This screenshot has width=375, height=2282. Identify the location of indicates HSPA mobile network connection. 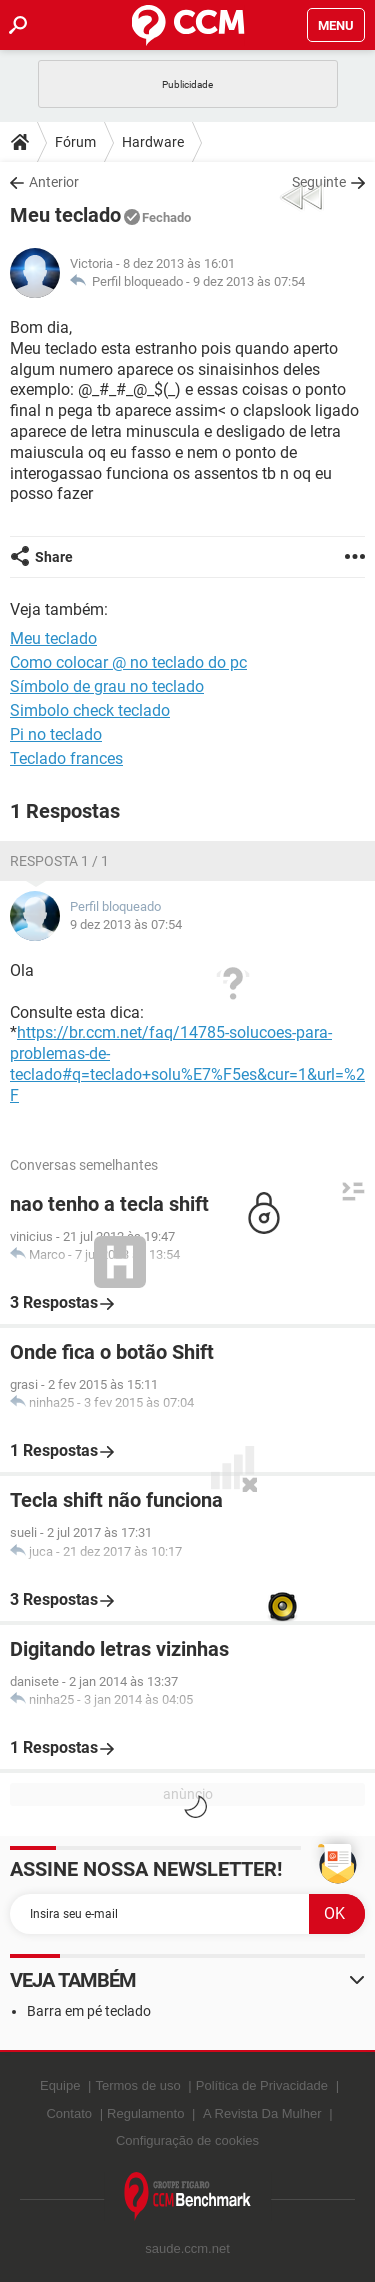
(120, 1262).